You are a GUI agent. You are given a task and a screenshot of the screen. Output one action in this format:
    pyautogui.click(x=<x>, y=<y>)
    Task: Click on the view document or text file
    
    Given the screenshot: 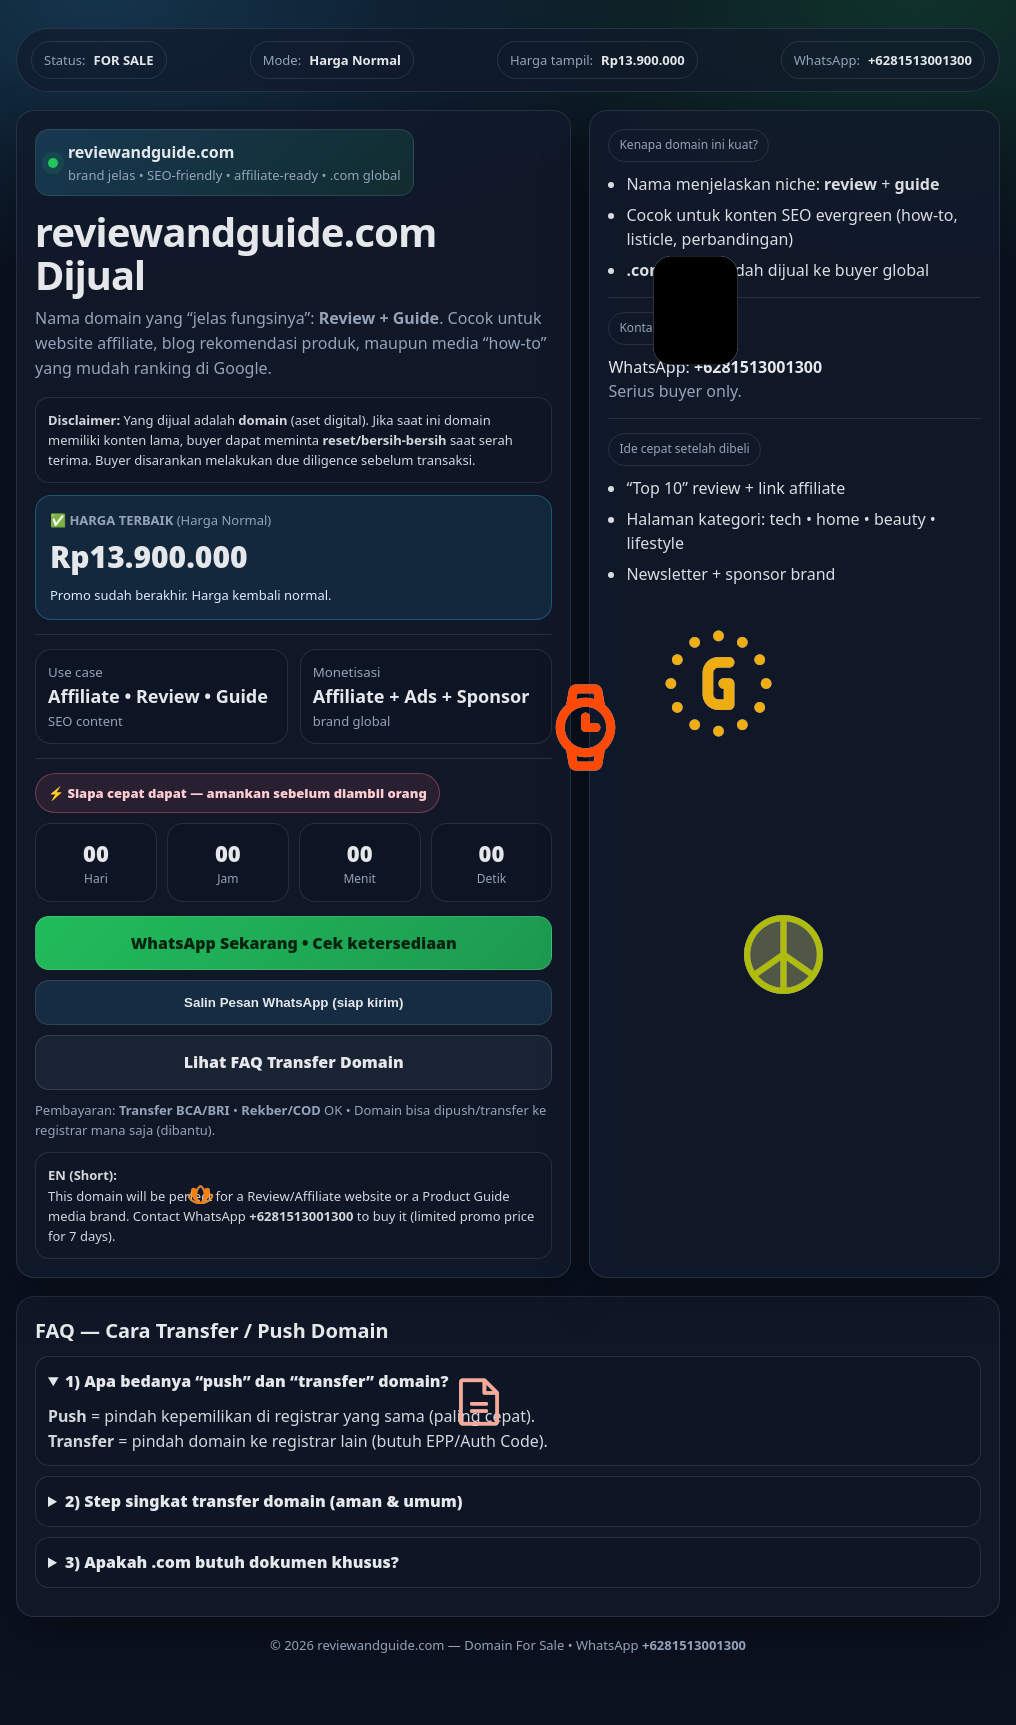 What is the action you would take?
    pyautogui.click(x=479, y=1402)
    